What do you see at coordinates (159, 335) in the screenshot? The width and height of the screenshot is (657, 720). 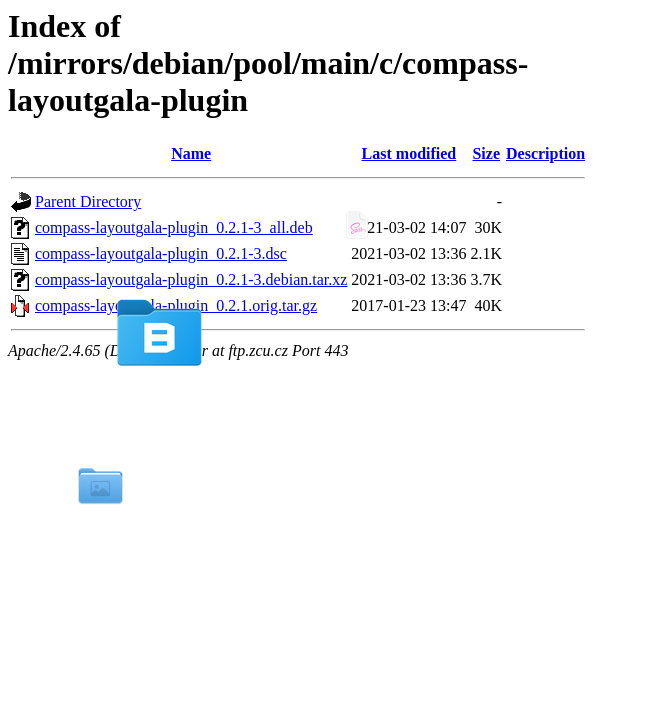 I see `open quixel bridge assets folder` at bounding box center [159, 335].